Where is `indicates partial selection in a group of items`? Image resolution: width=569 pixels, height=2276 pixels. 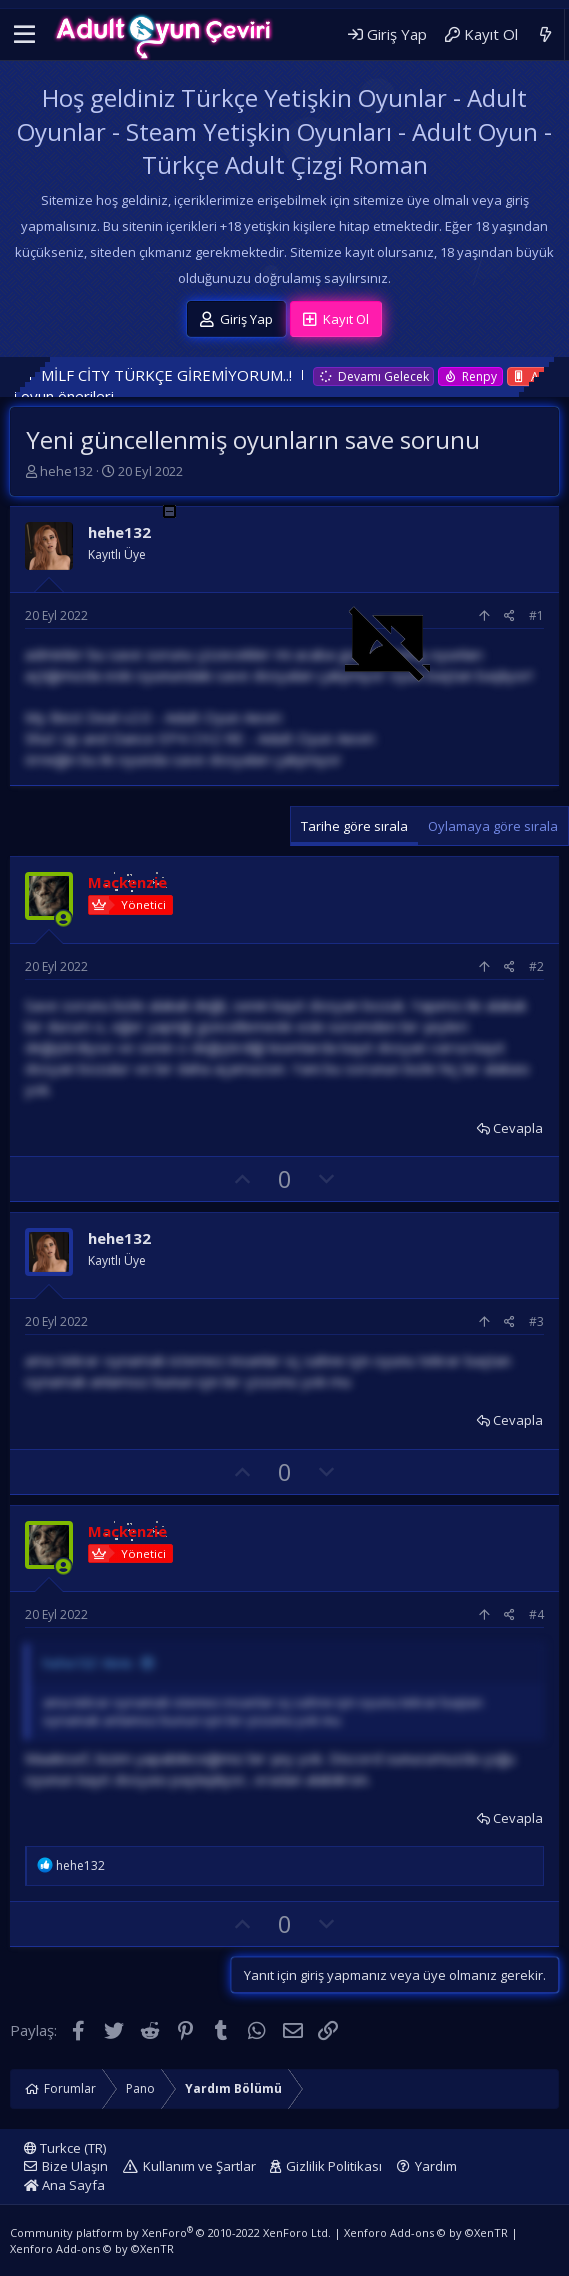 indicates partial selection in a group of items is located at coordinates (169, 511).